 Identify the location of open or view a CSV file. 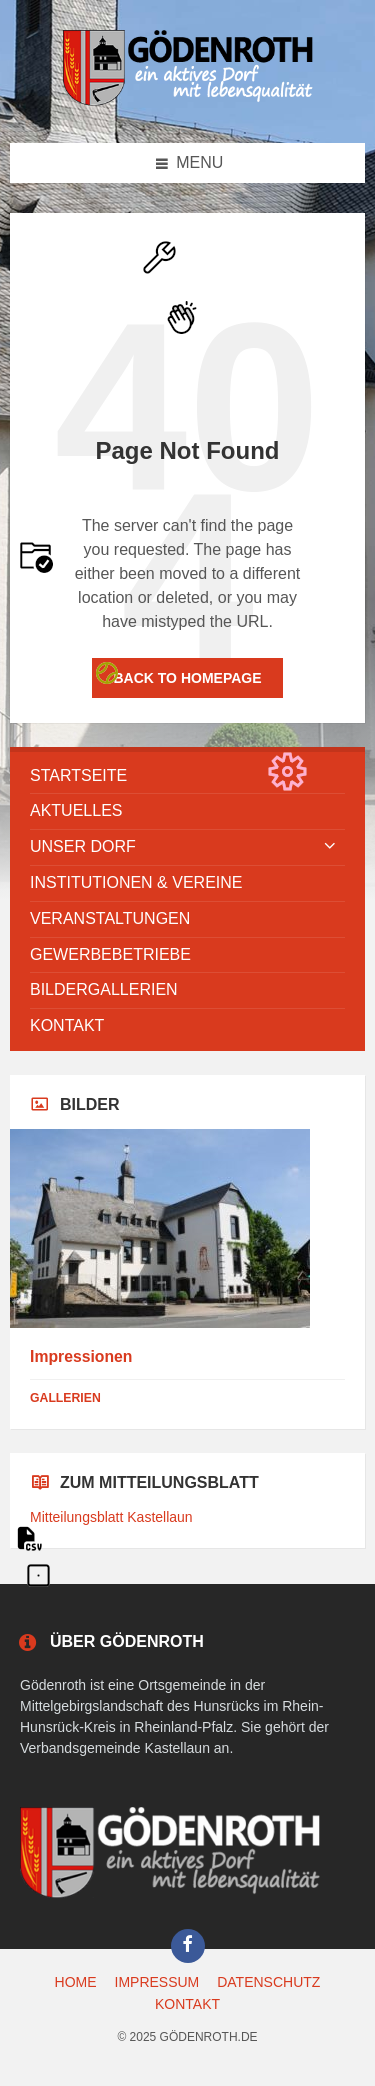
(29, 1538).